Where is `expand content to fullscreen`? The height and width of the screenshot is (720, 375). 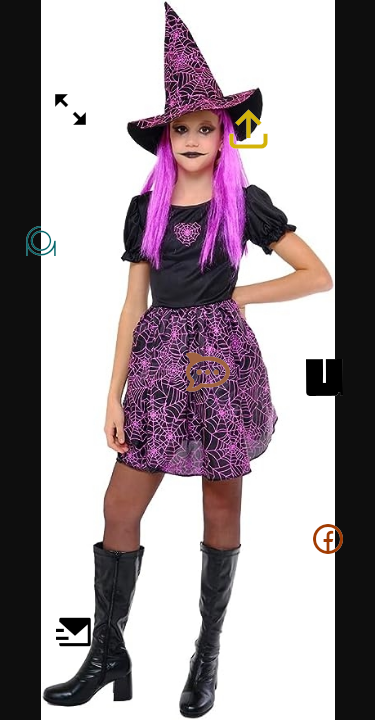 expand content to fullscreen is located at coordinates (70, 109).